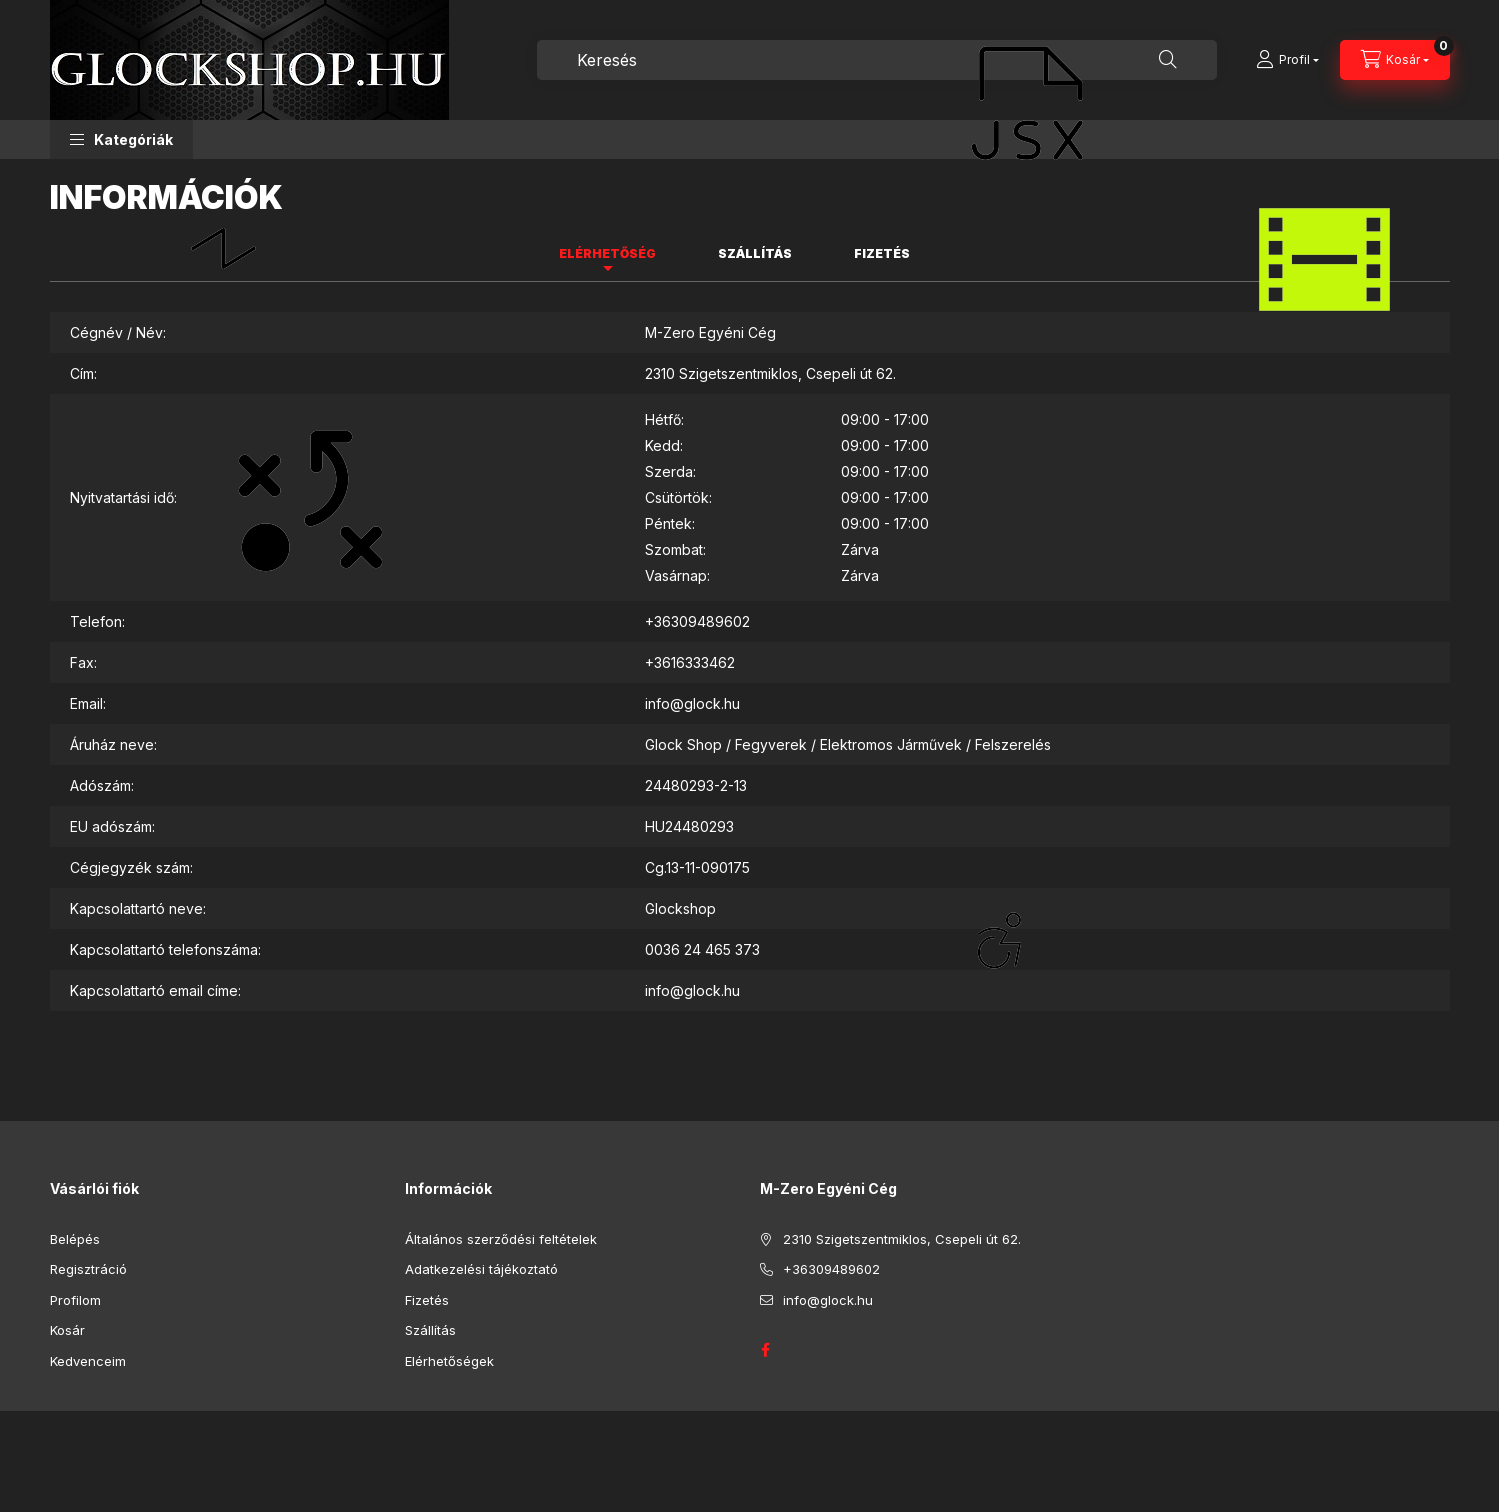 Image resolution: width=1499 pixels, height=1512 pixels. Describe the element at coordinates (304, 502) in the screenshot. I see `view game plan or strategy options` at that location.